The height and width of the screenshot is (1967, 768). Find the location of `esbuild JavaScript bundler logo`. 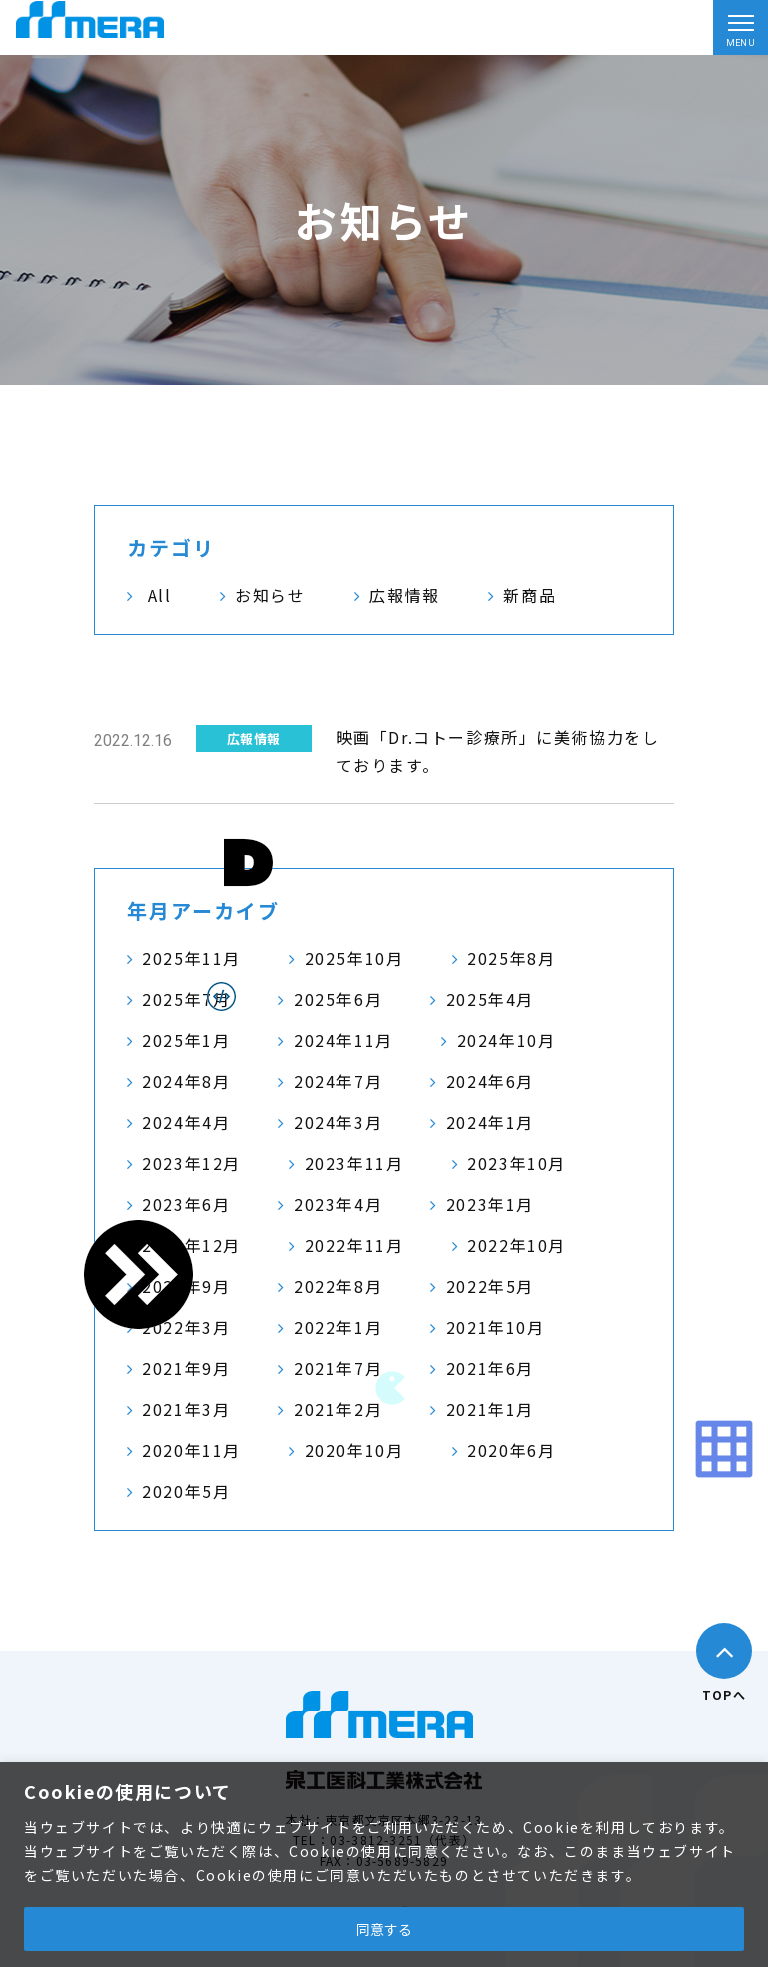

esbuild JavaScript bundler logo is located at coordinates (138, 1274).